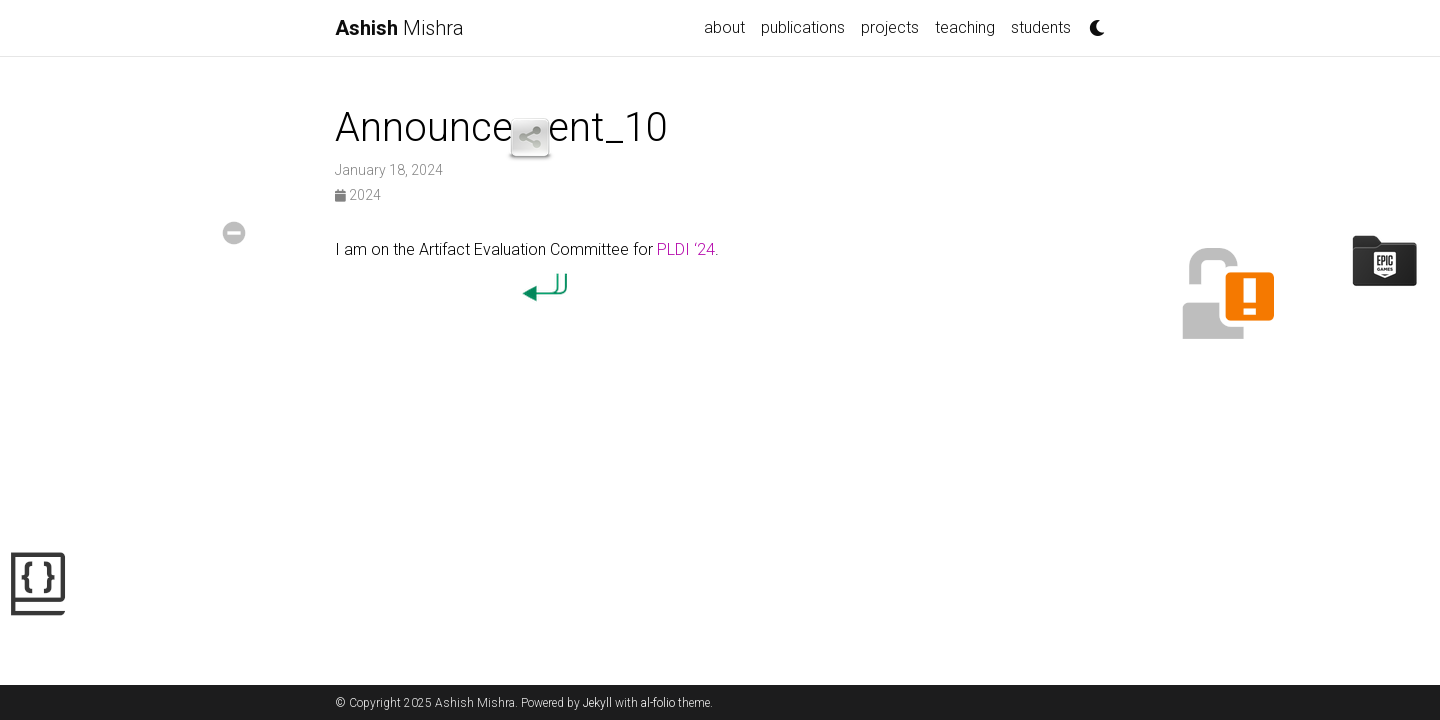 The image size is (1440, 720). I want to click on open epic games store folder, so click(1384, 262).